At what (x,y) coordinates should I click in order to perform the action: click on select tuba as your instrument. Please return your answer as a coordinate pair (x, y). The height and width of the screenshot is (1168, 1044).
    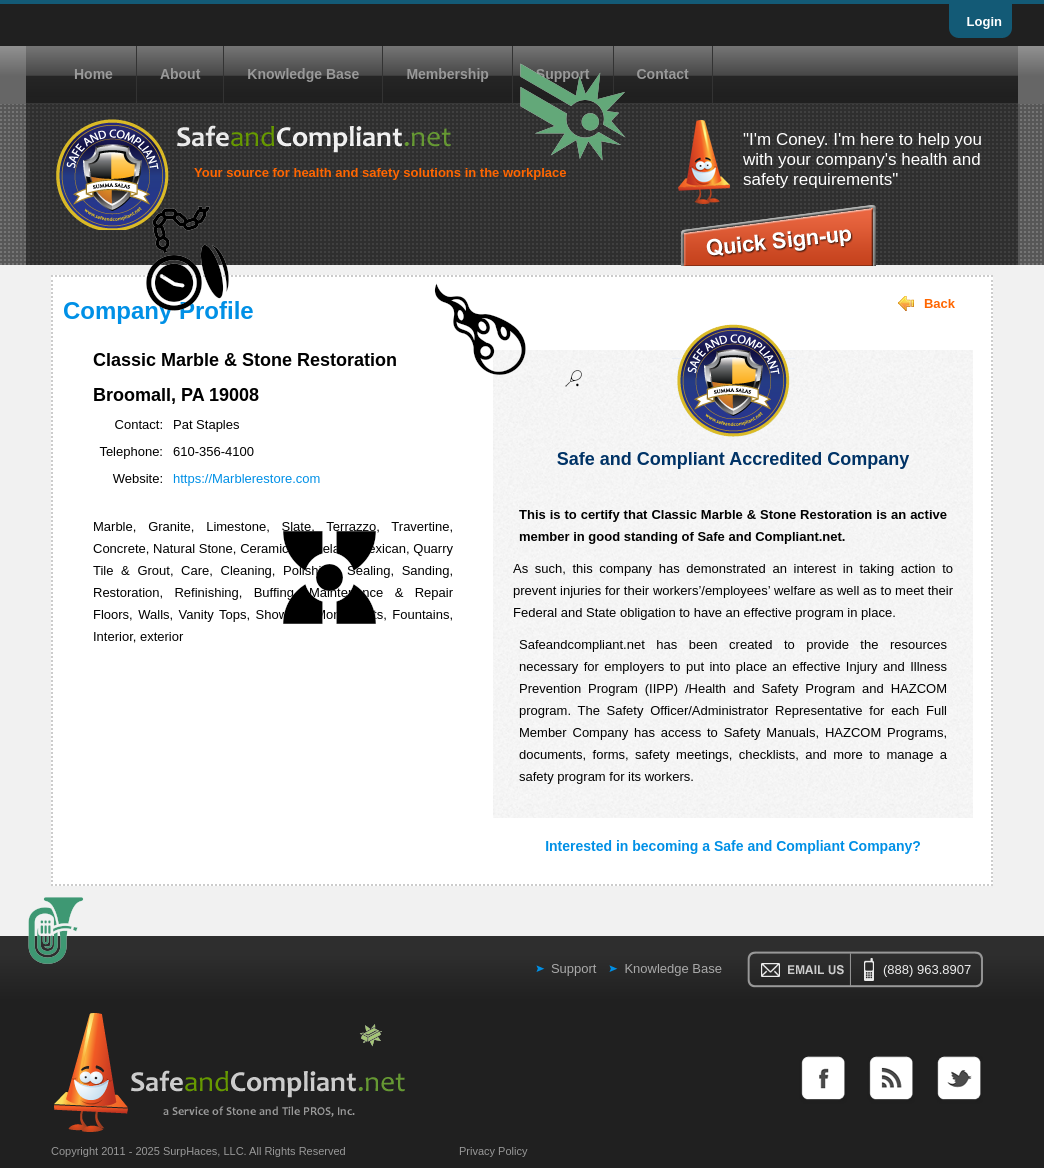
    Looking at the image, I should click on (53, 930).